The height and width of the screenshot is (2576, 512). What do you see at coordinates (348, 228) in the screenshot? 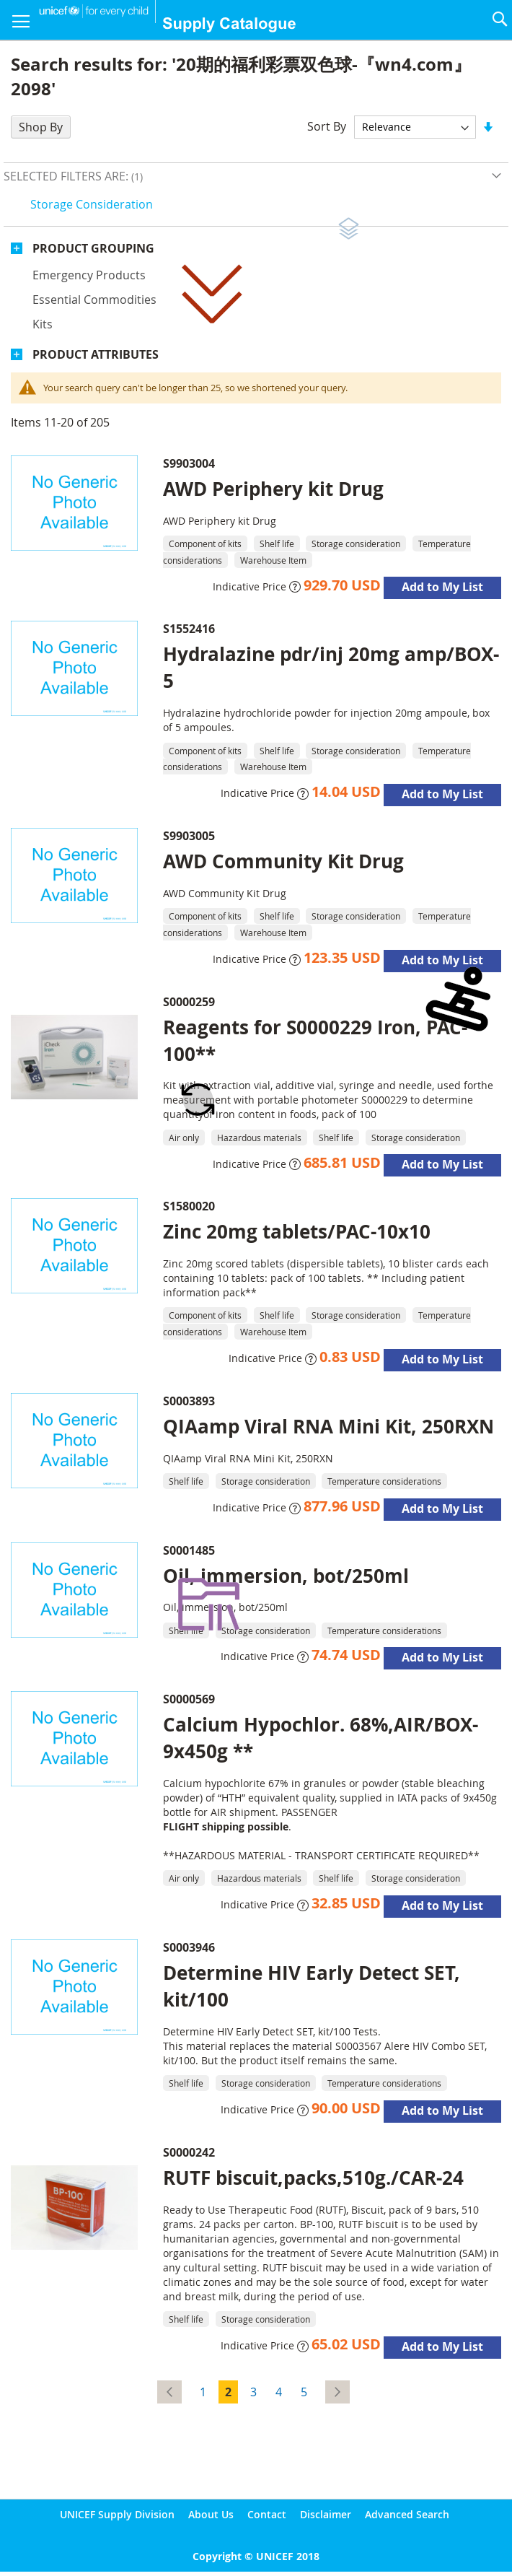
I see `toggle layer visibility in editor` at bounding box center [348, 228].